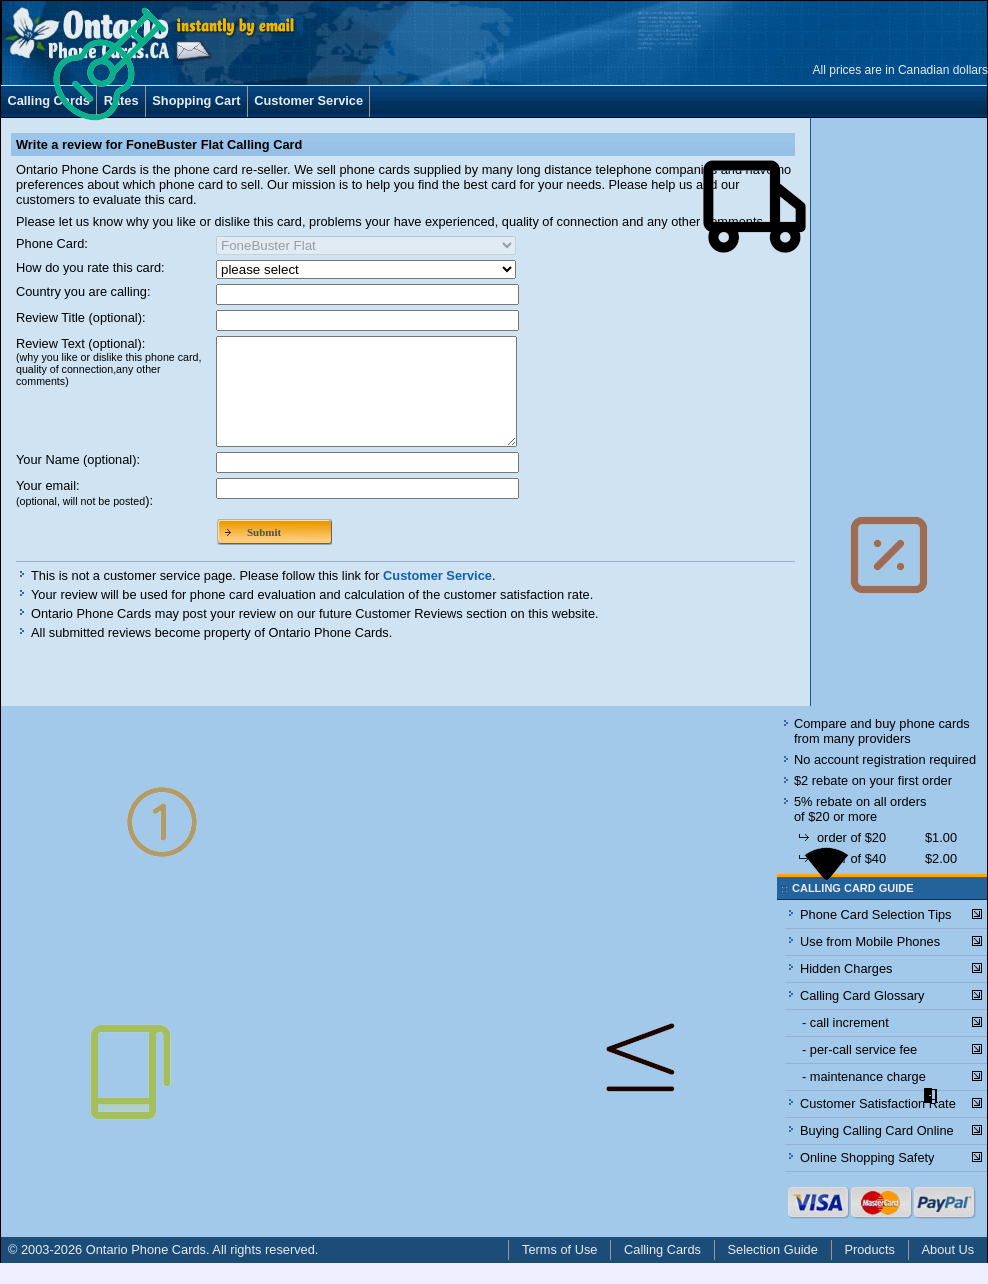 Image resolution: width=988 pixels, height=1284 pixels. I want to click on indicates towel or linen amenities available, so click(127, 1072).